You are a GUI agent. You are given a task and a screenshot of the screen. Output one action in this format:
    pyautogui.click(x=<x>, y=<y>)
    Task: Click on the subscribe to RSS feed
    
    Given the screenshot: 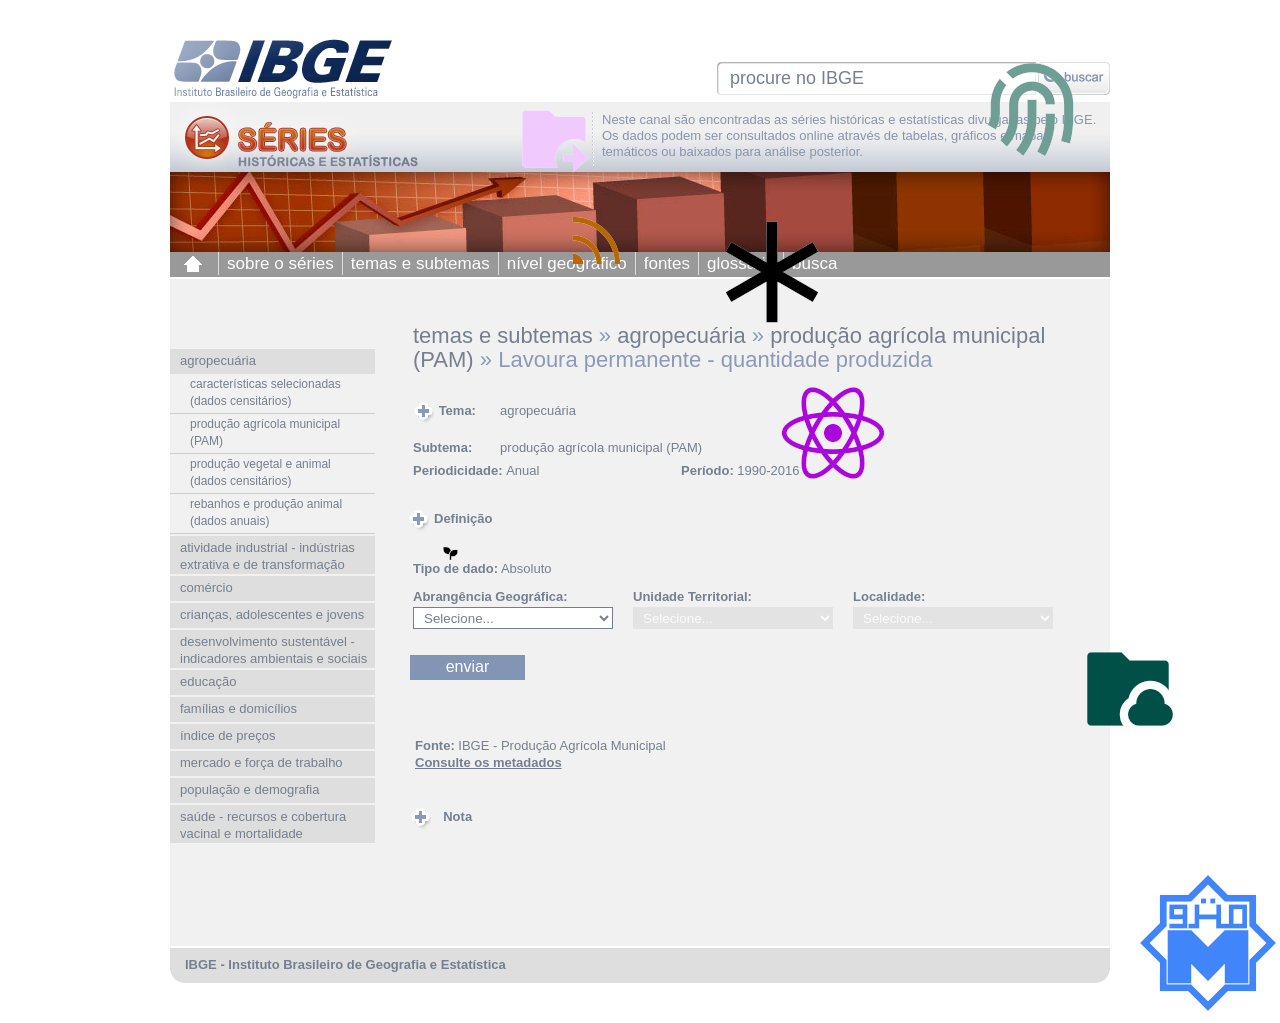 What is the action you would take?
    pyautogui.click(x=596, y=240)
    